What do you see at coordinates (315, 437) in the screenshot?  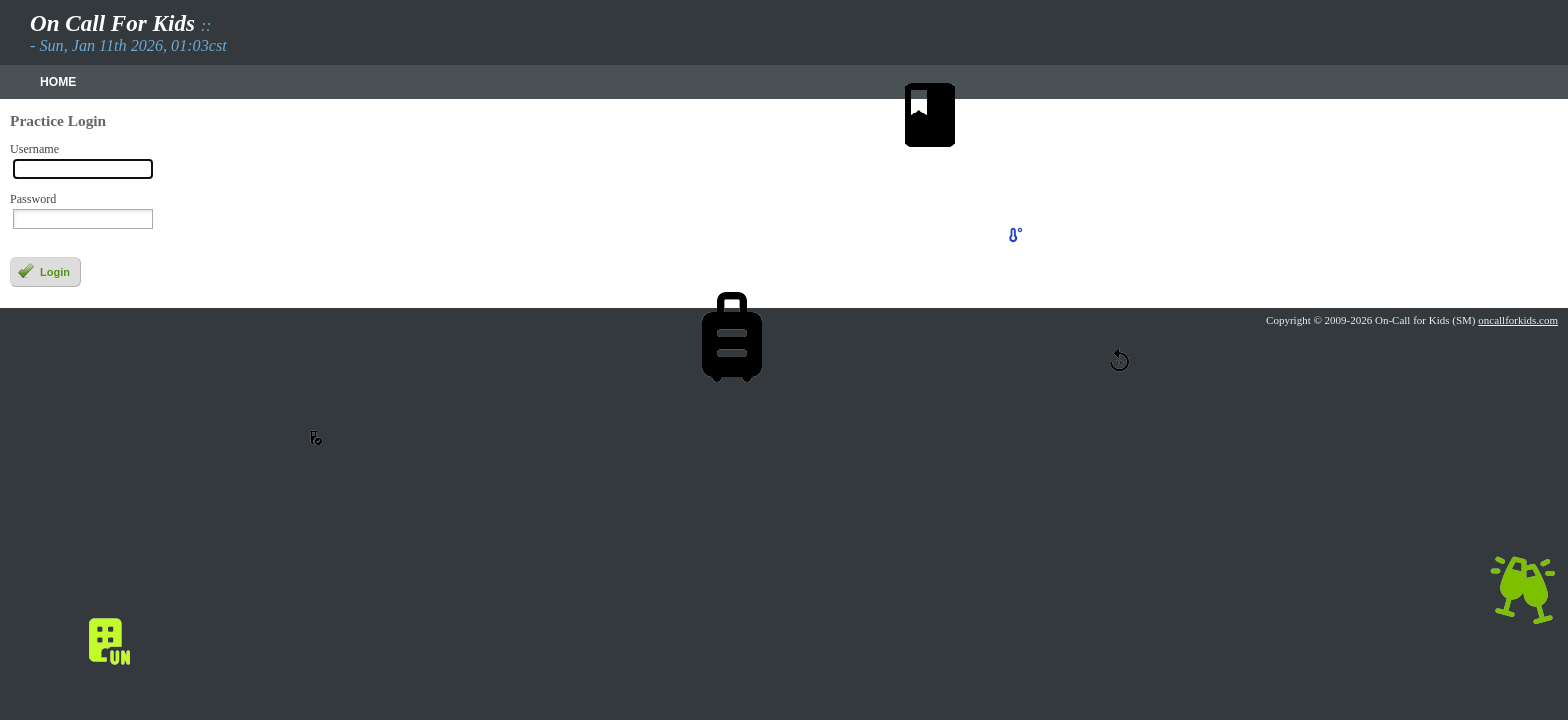 I see `test sample verified or approved` at bounding box center [315, 437].